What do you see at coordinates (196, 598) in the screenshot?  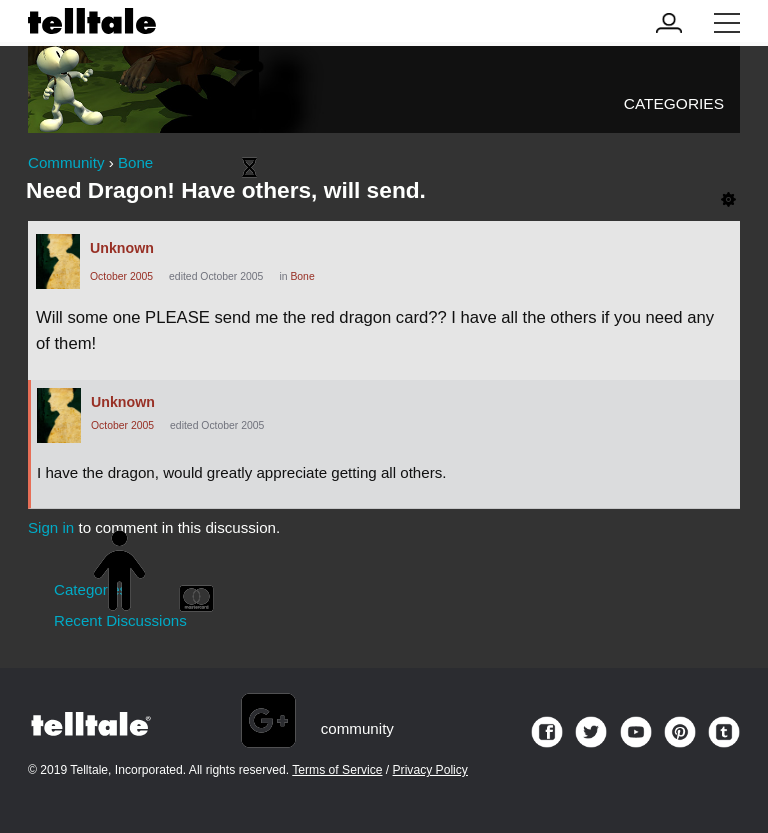 I see `pay with mastercard` at bounding box center [196, 598].